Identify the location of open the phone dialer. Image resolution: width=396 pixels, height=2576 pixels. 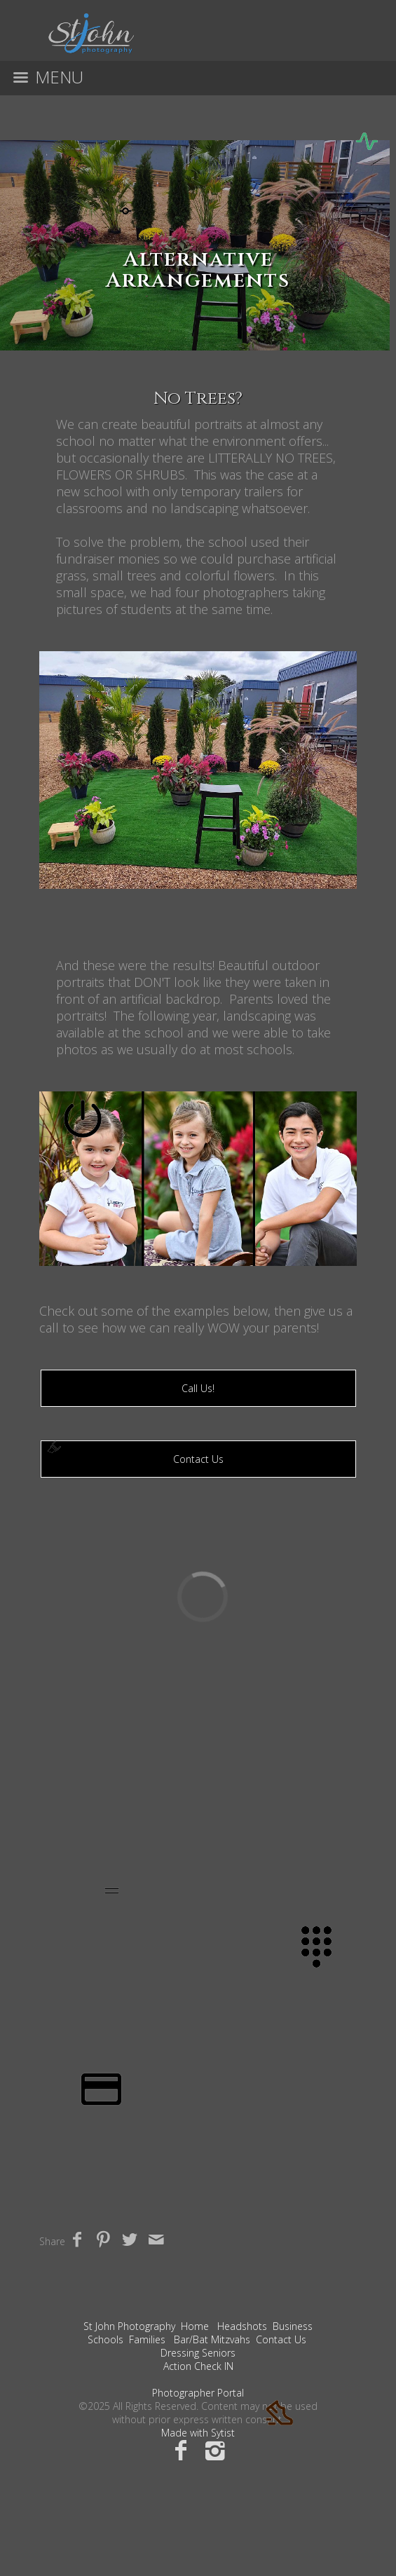
(316, 1947).